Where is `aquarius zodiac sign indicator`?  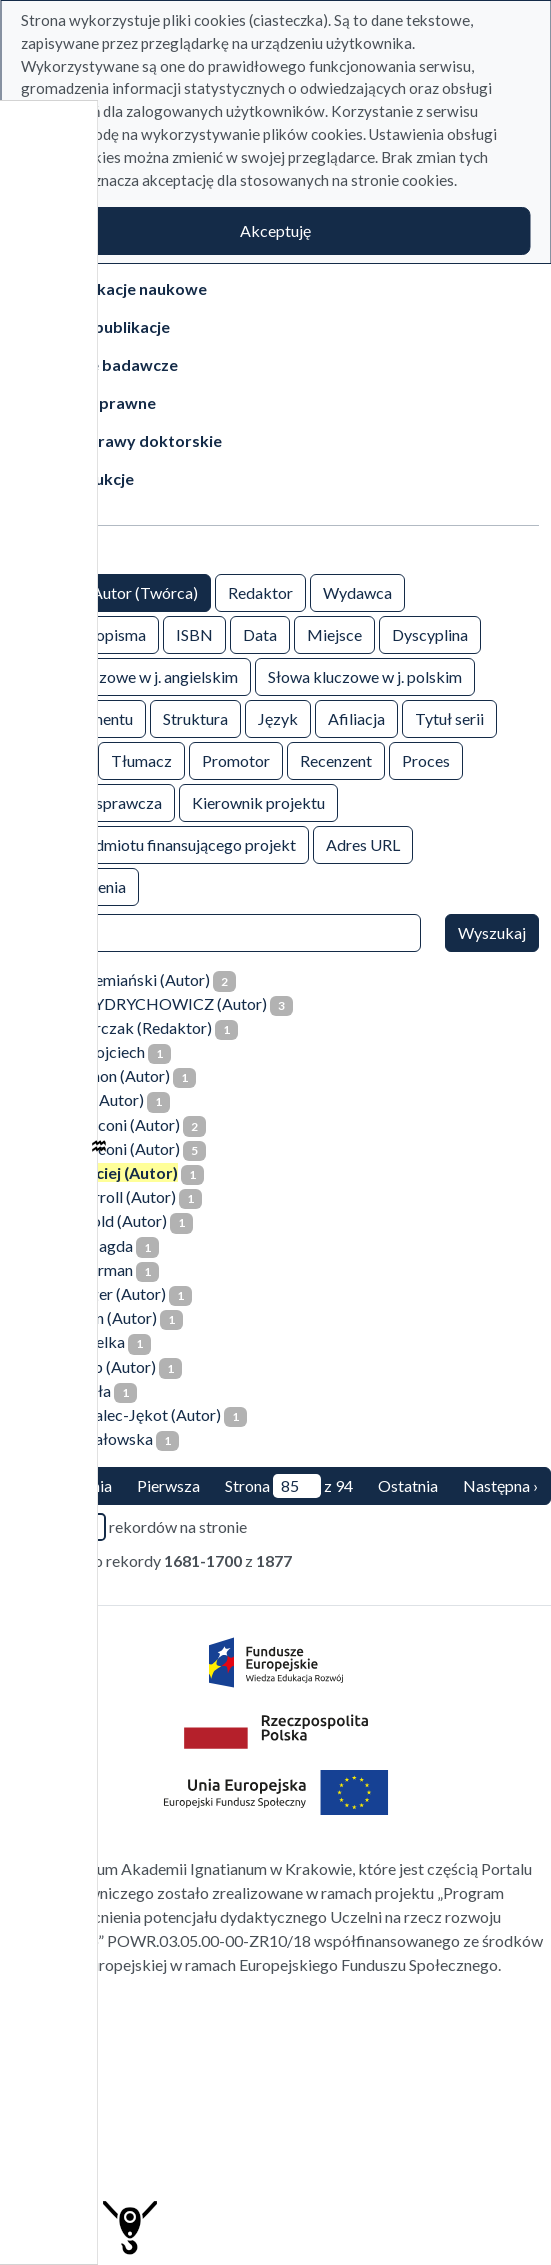 aquarius zodiac sign indicator is located at coordinates (99, 1146).